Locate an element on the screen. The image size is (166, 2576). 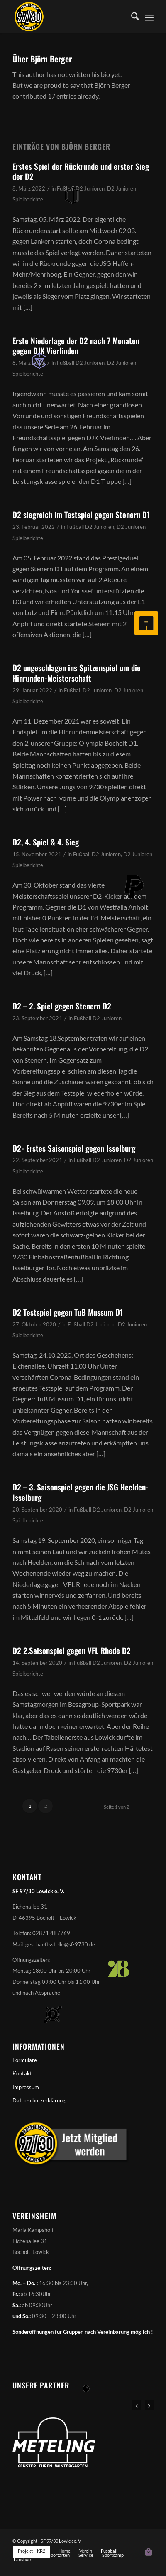
pay with PayPal is located at coordinates (134, 886).